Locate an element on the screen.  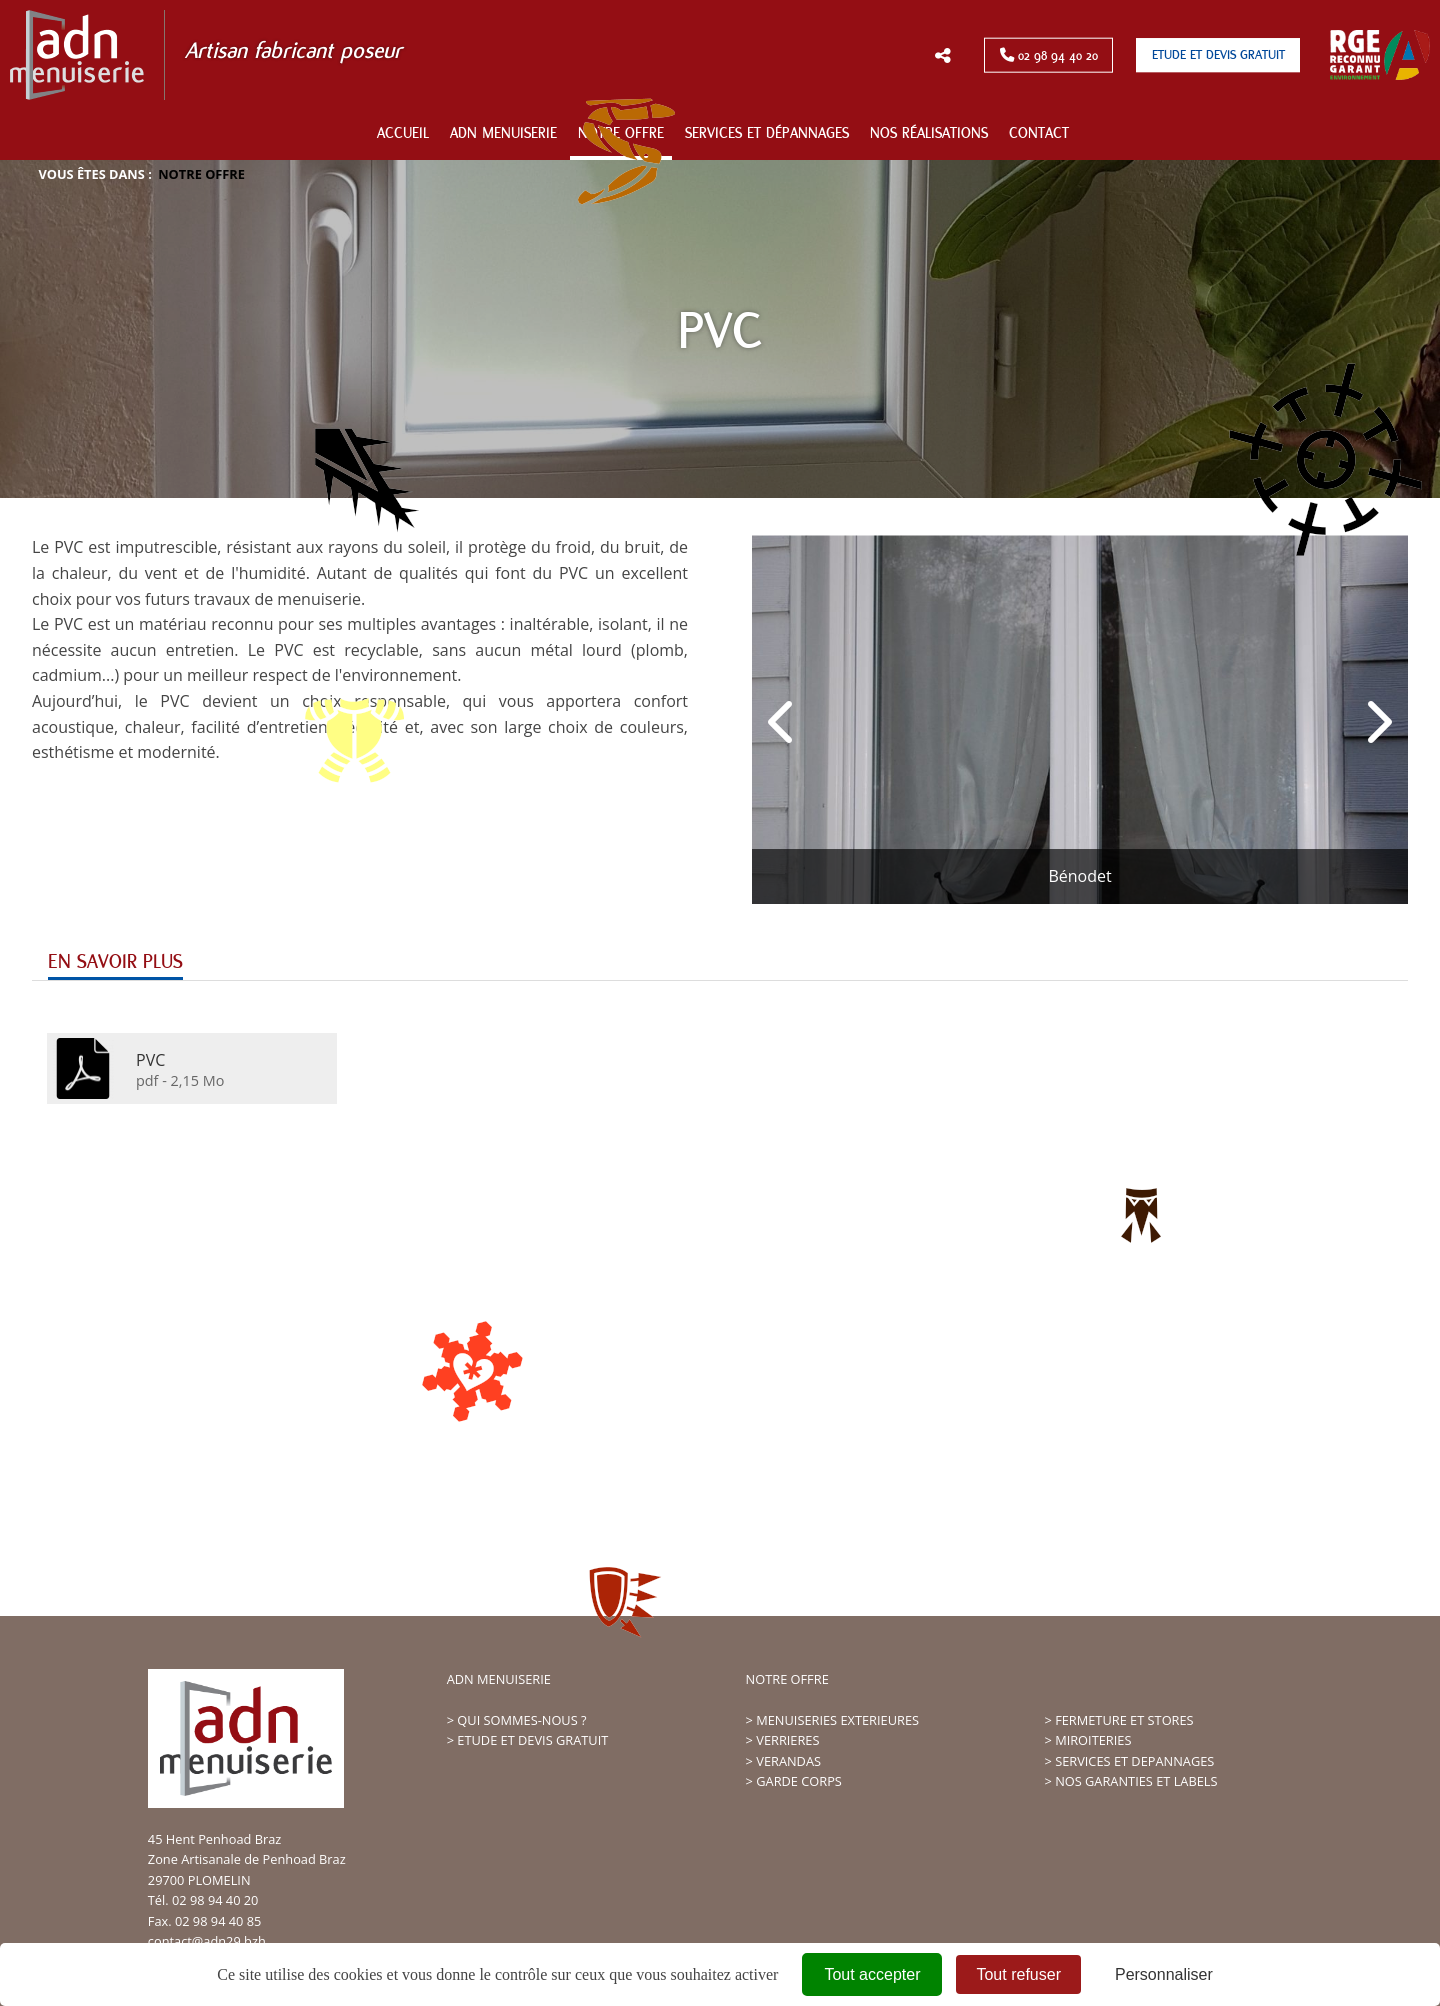
select spiked tail attack for creature is located at coordinates (366, 480).